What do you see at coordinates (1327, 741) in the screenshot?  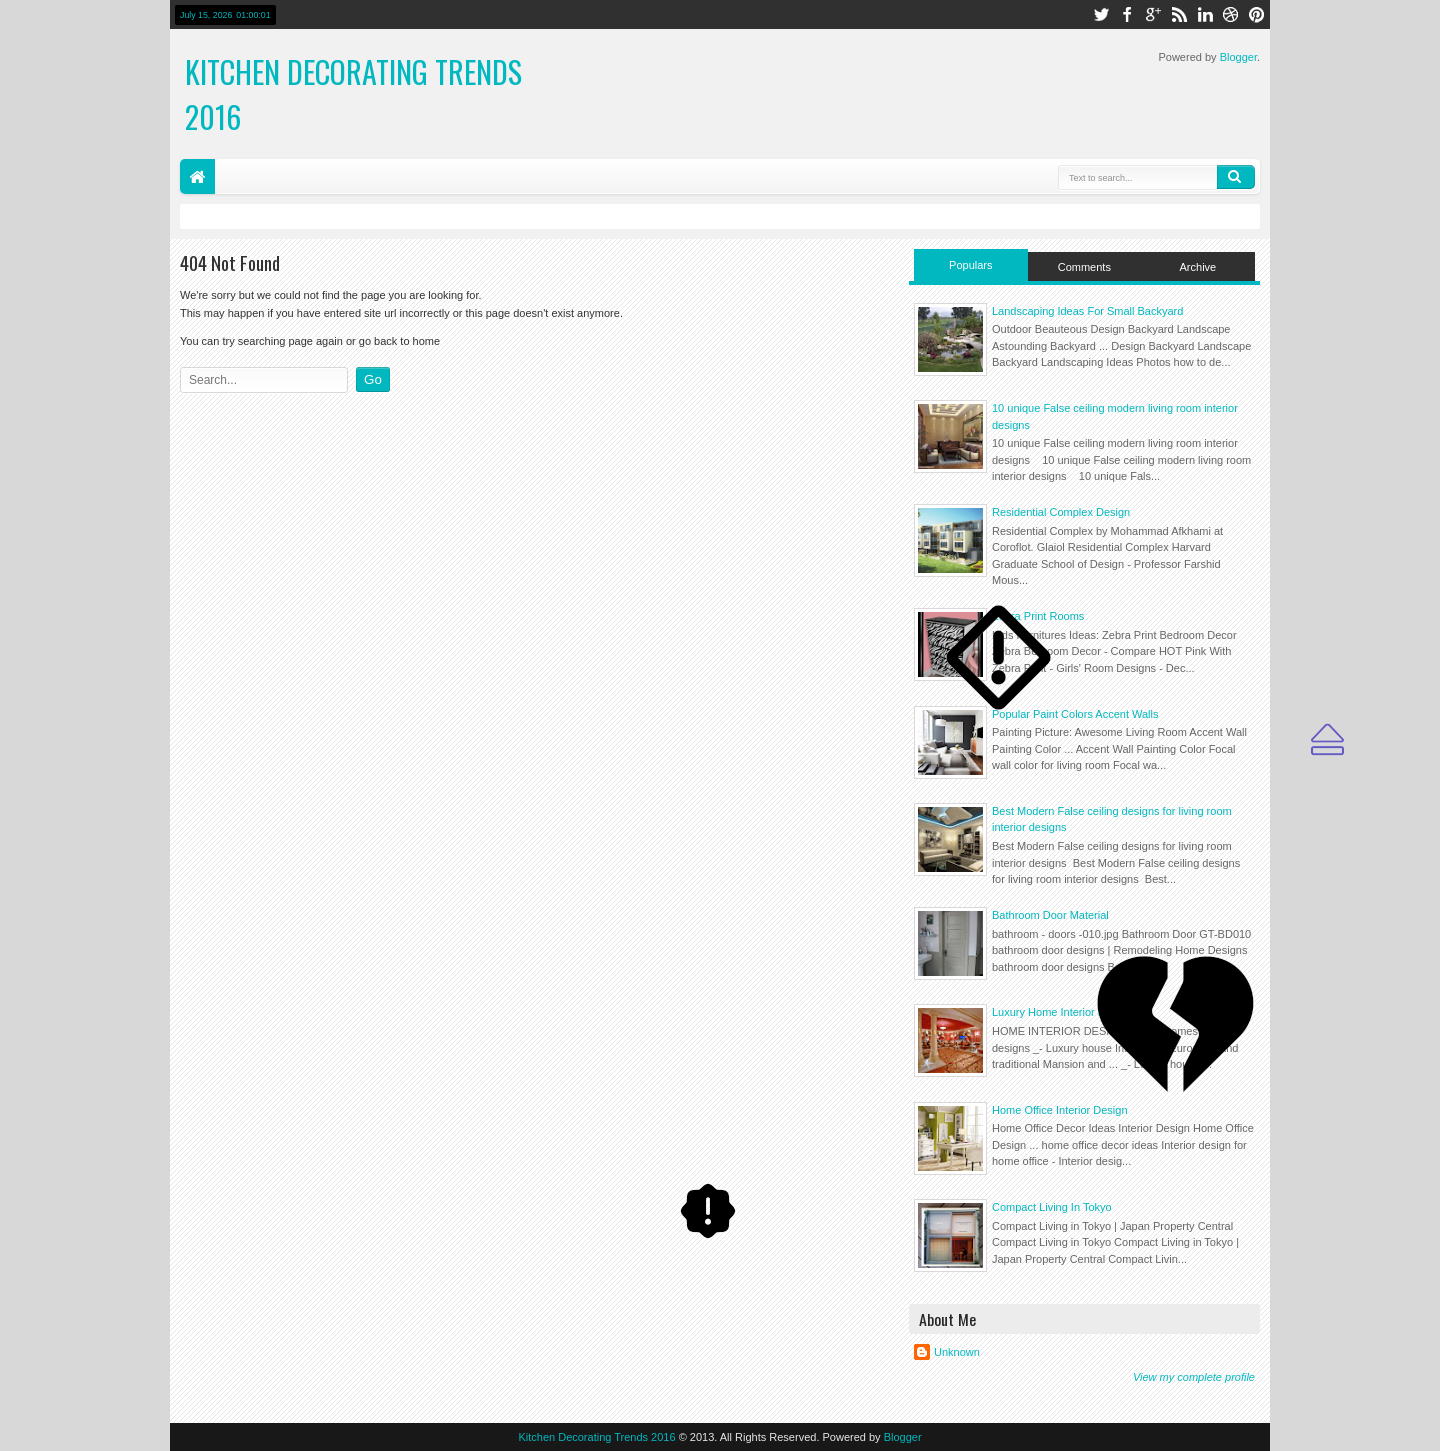 I see `eject media or disc from device` at bounding box center [1327, 741].